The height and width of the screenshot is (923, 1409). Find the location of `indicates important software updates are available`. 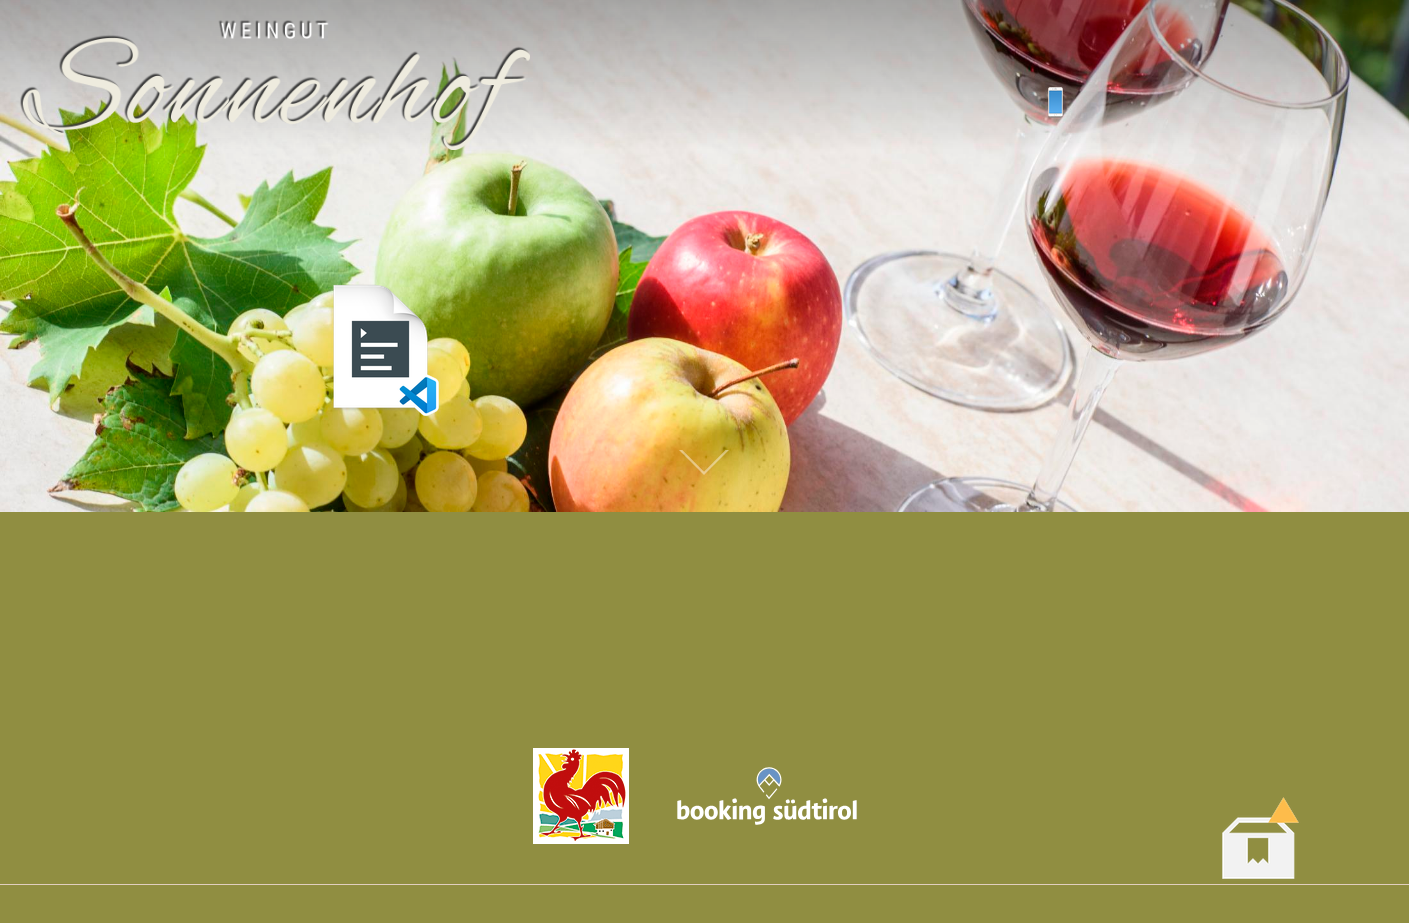

indicates important software updates are available is located at coordinates (1258, 838).